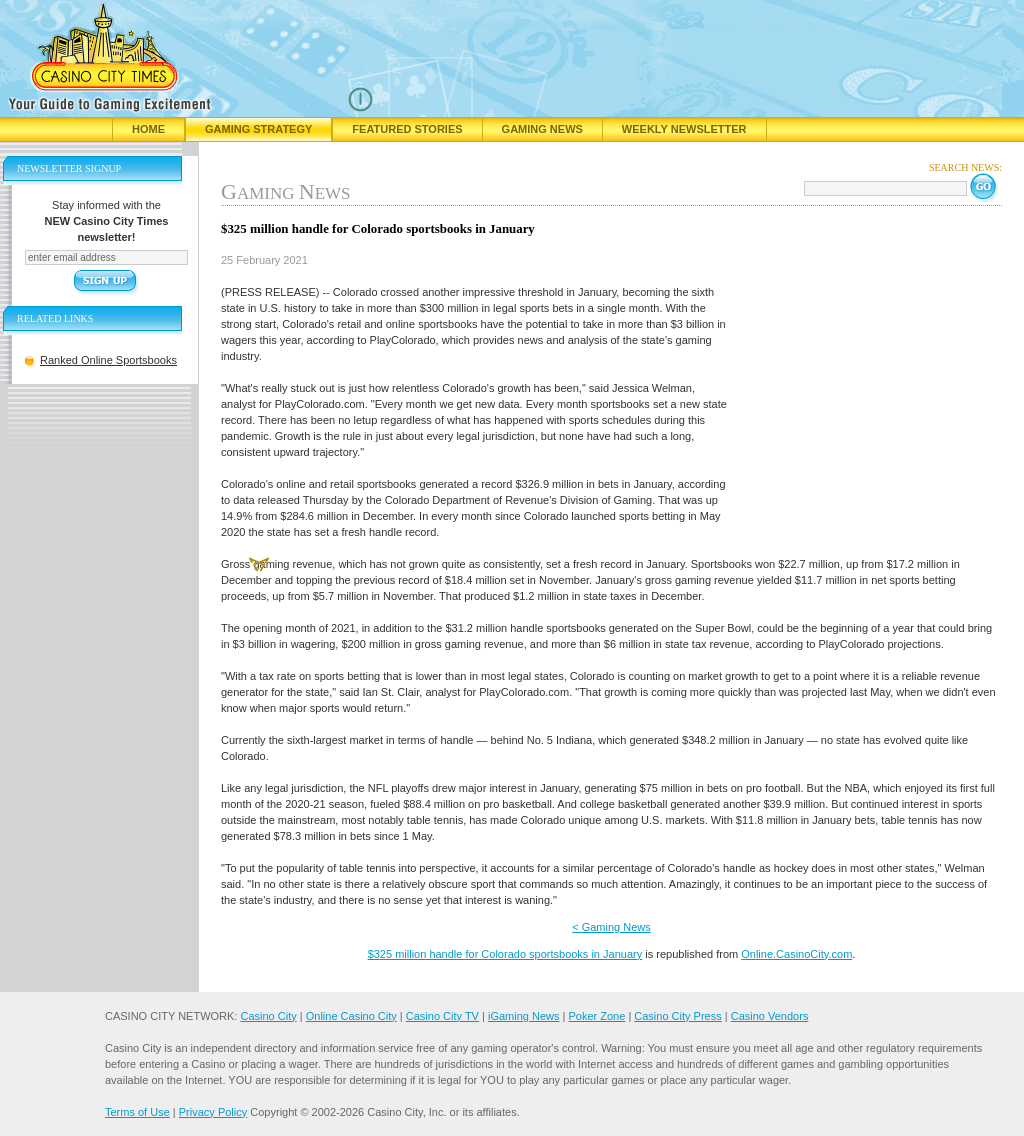  Describe the element at coordinates (259, 564) in the screenshot. I see `cupra brand logo` at that location.